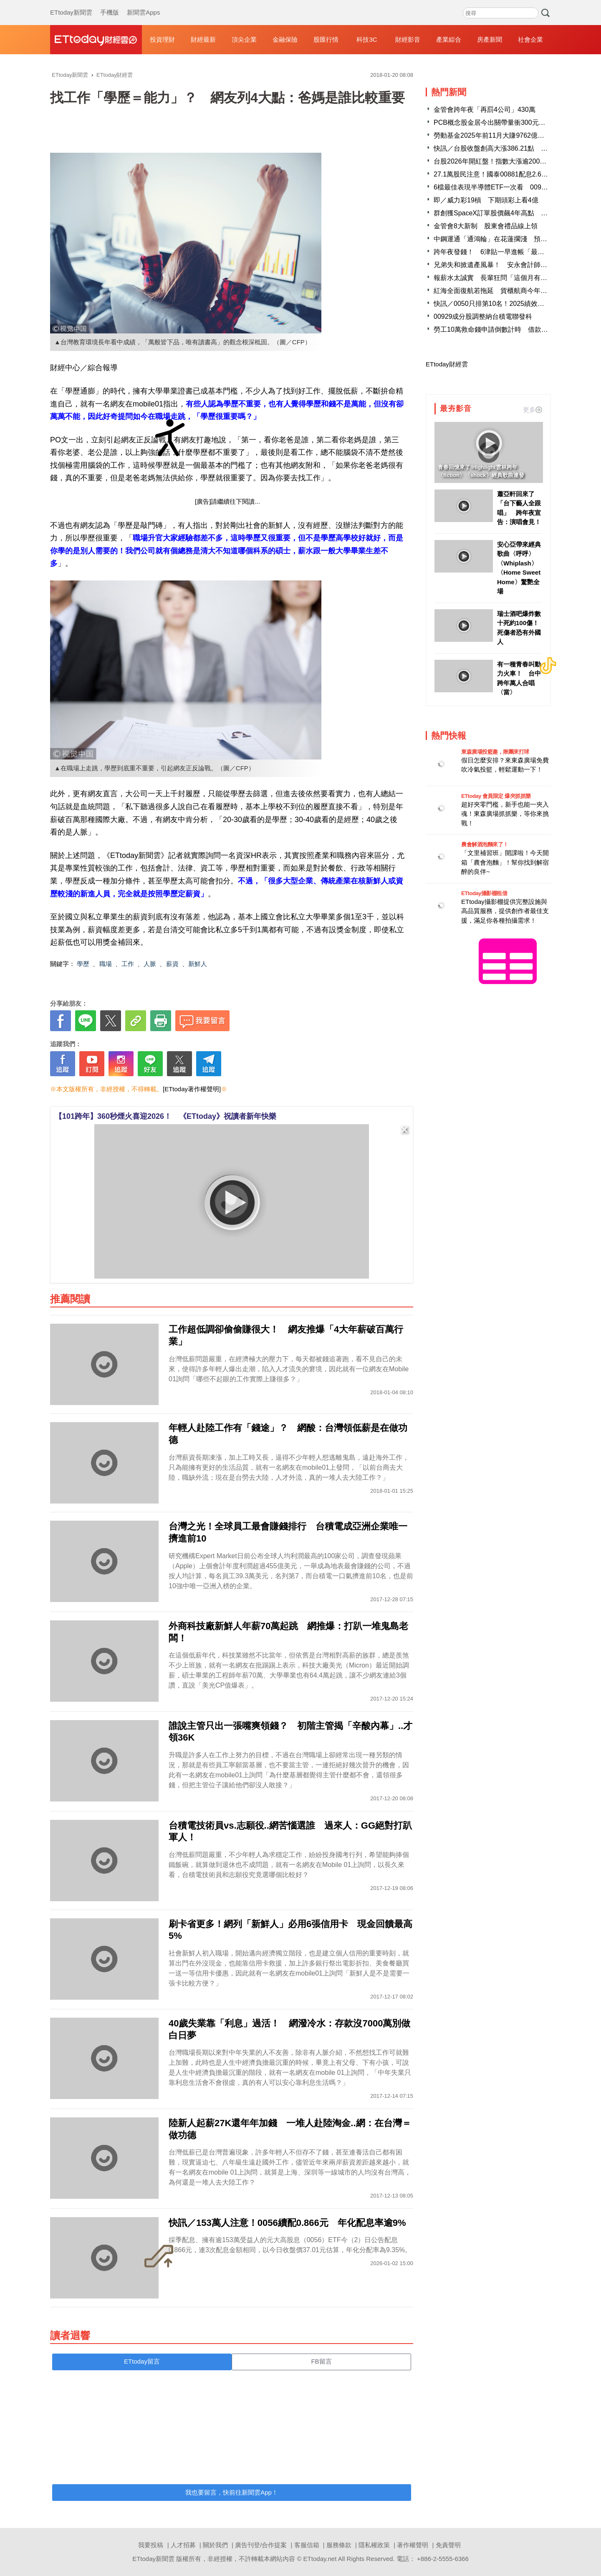 The image size is (601, 2576). Describe the element at coordinates (508, 961) in the screenshot. I see `view data in table format` at that location.